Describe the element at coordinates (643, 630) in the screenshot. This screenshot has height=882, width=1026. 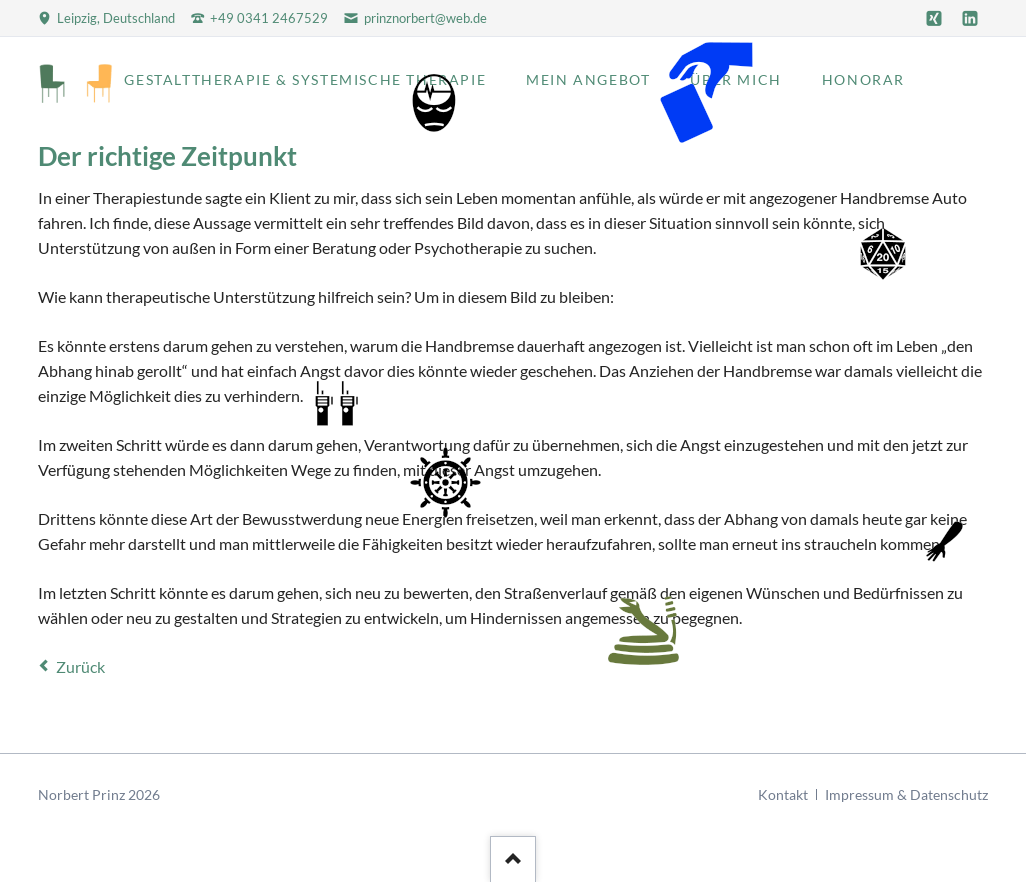
I see `indicates danger or hazard warning` at that location.